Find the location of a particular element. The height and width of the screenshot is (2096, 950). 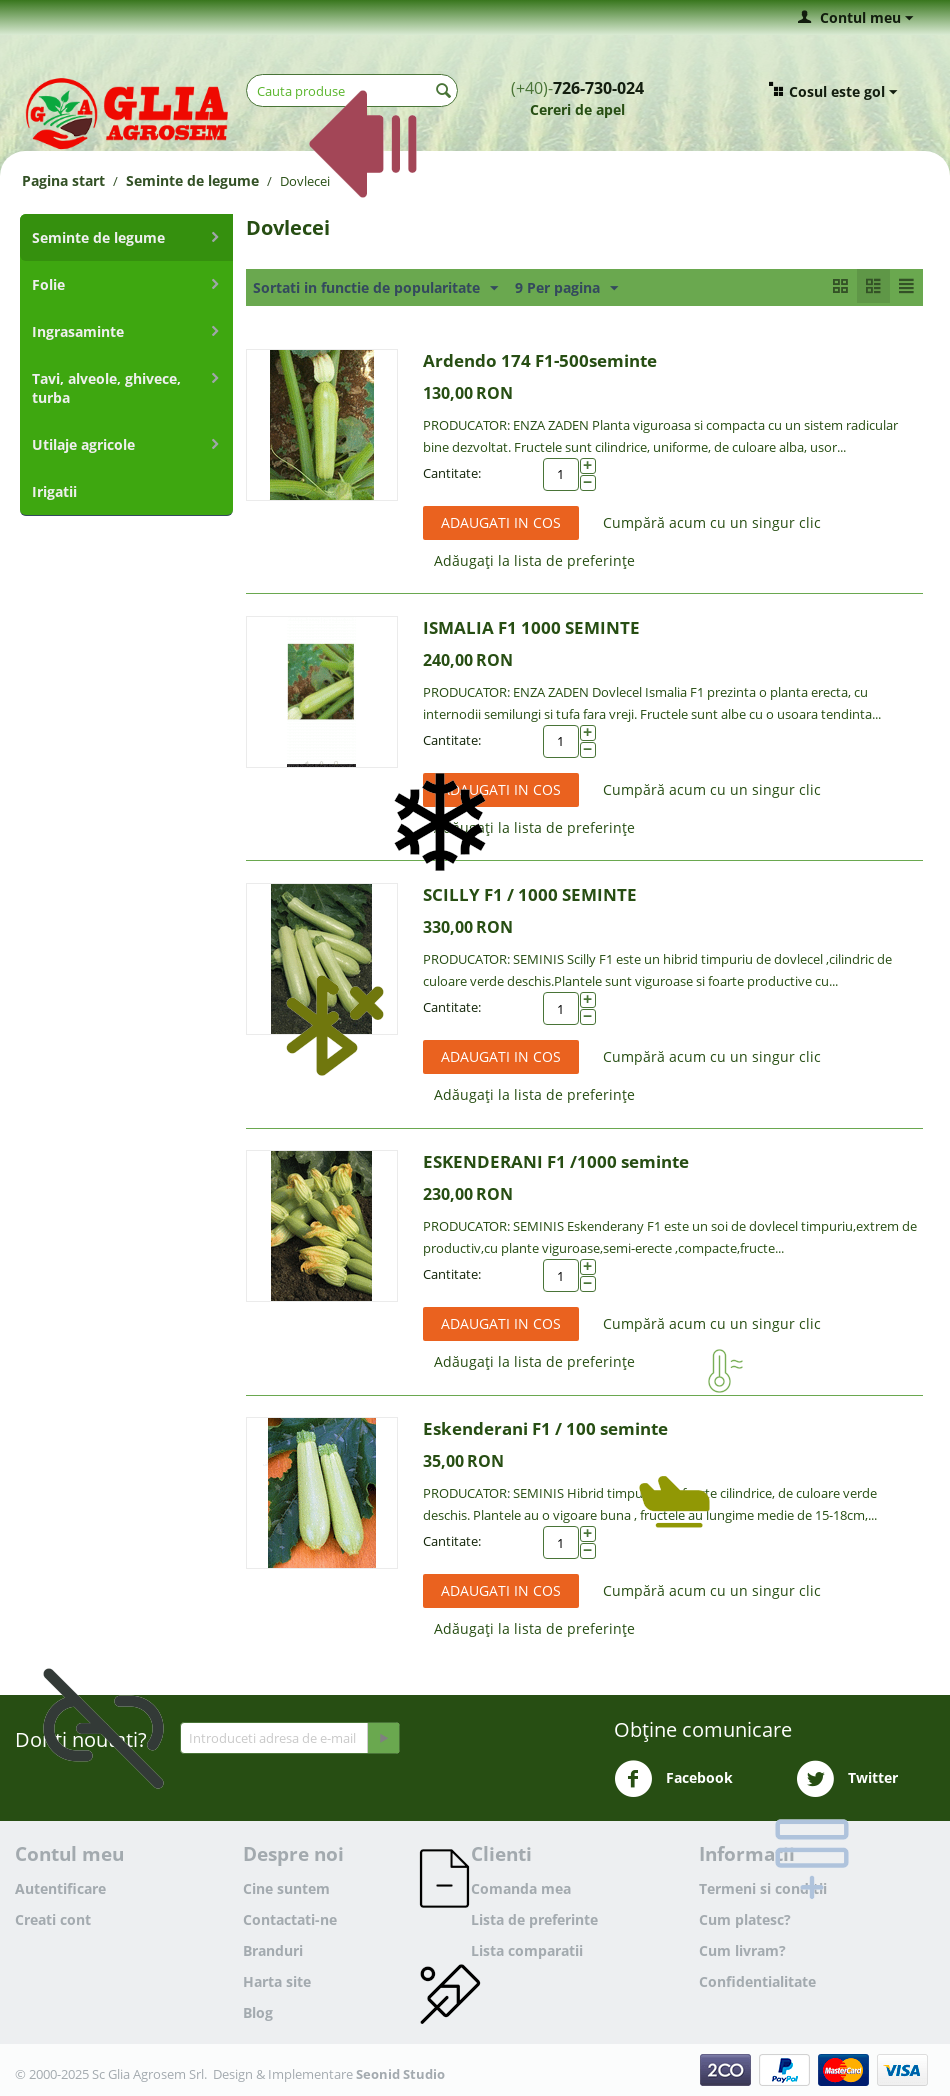

access cricket sports scores or updates is located at coordinates (447, 1993).